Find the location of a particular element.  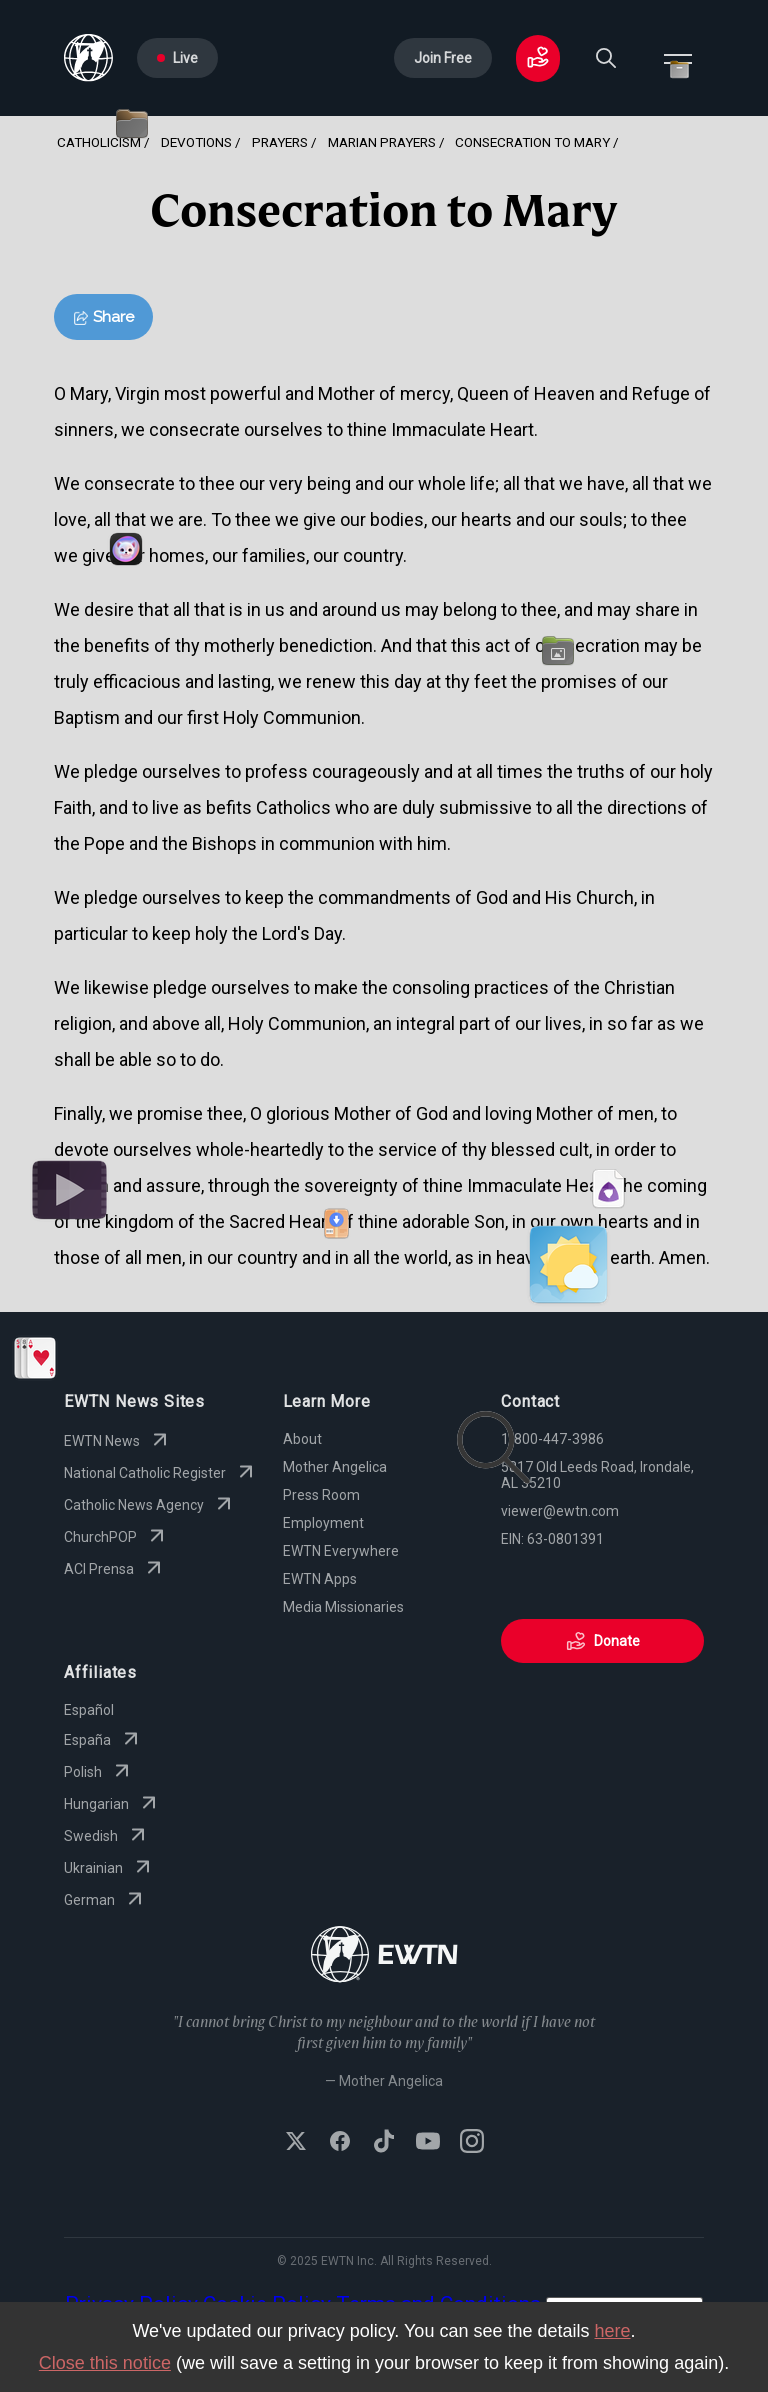

drop files here to move them into this folder is located at coordinates (132, 123).